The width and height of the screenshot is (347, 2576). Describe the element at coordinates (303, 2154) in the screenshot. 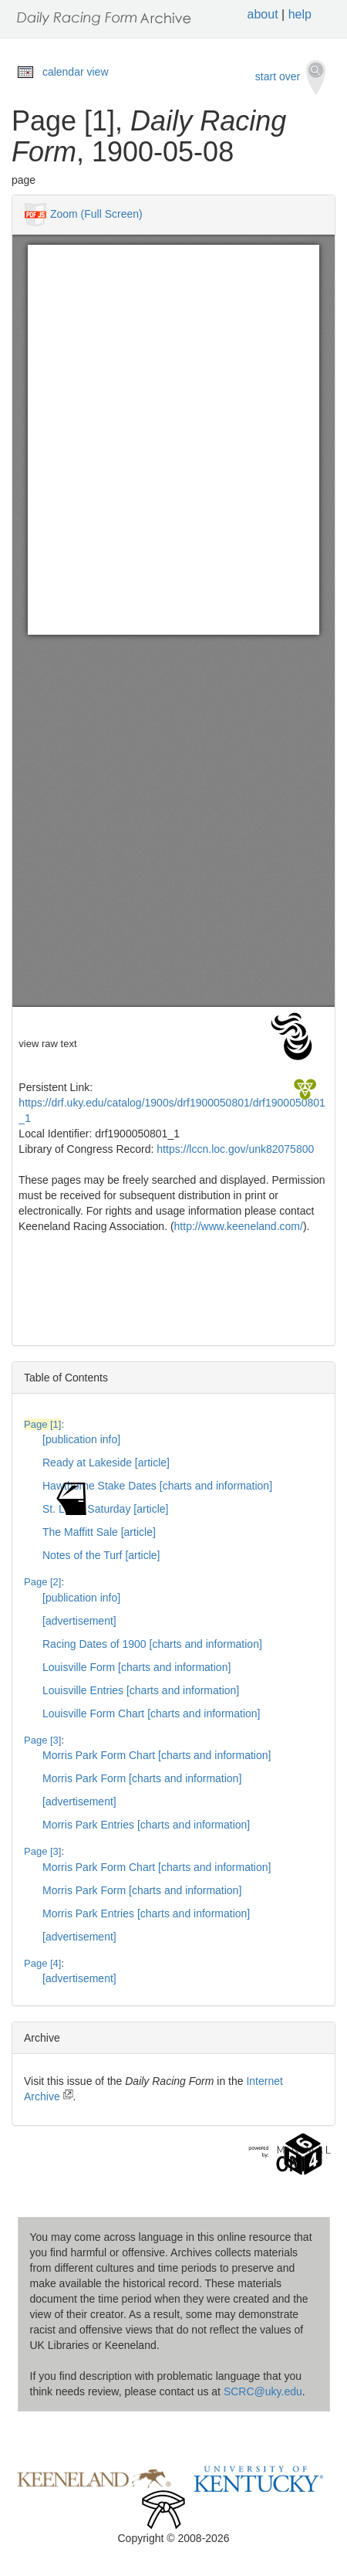

I see `roll the dice or take a random action` at that location.